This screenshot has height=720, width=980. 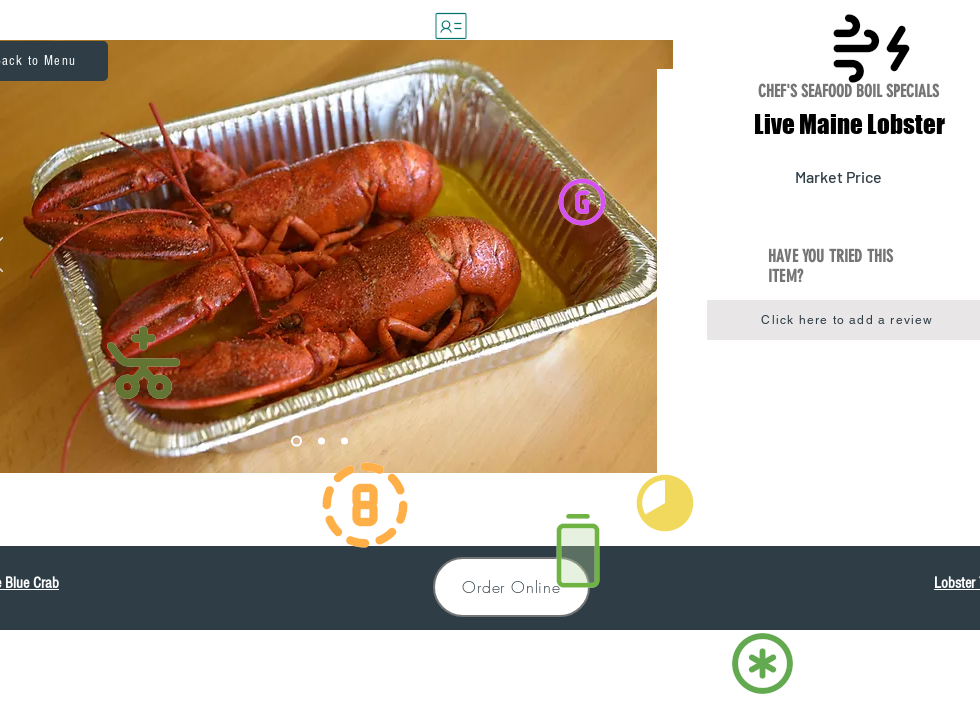 What do you see at coordinates (582, 202) in the screenshot?
I see `google account or google-related feature` at bounding box center [582, 202].